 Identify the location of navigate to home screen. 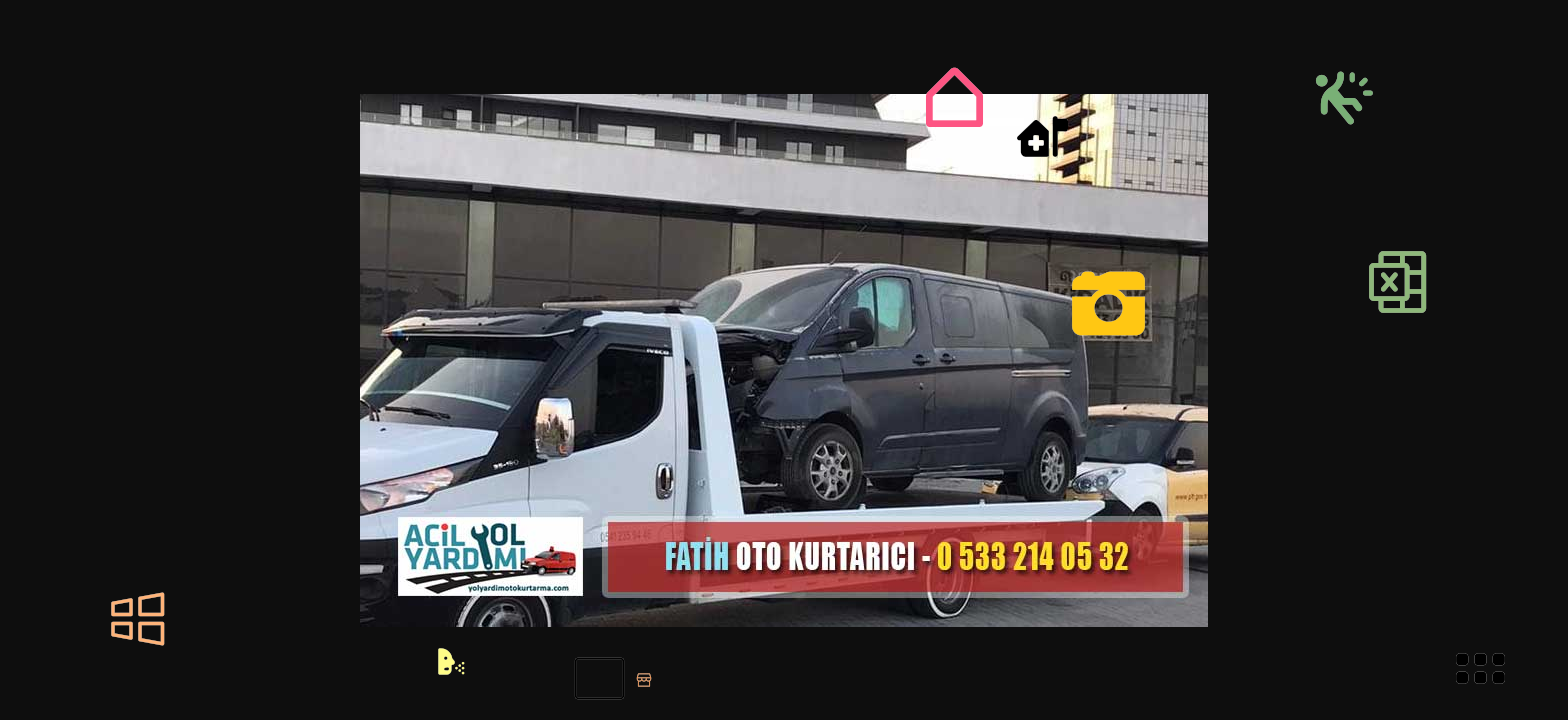
(954, 98).